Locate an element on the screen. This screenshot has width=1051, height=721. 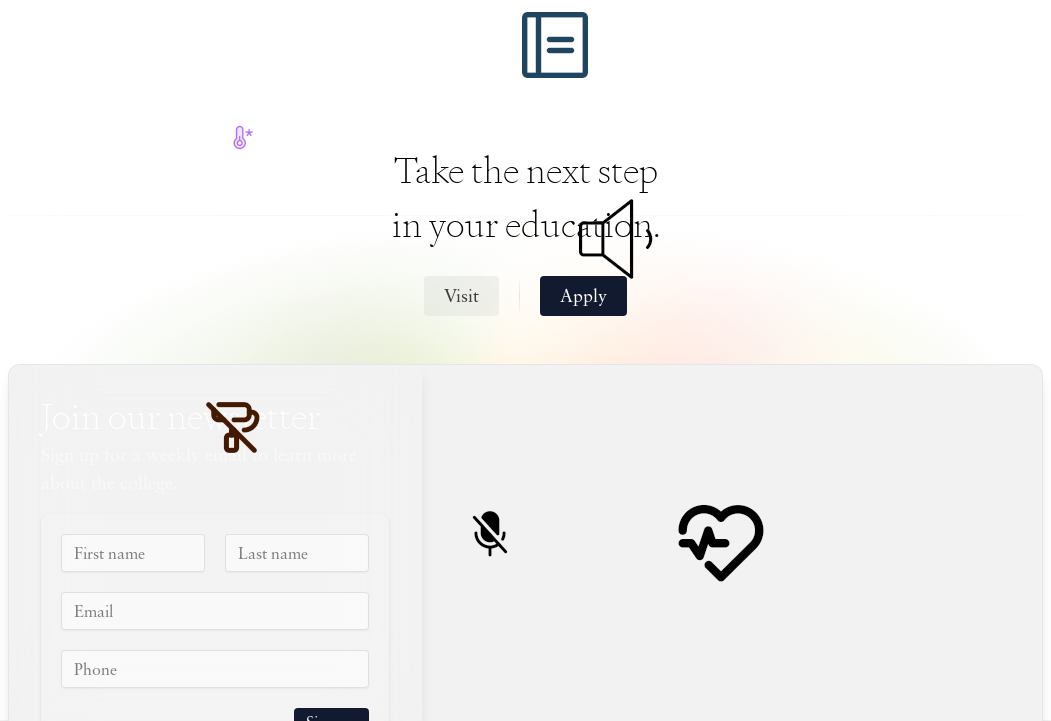
open your notebook or notes is located at coordinates (555, 45).